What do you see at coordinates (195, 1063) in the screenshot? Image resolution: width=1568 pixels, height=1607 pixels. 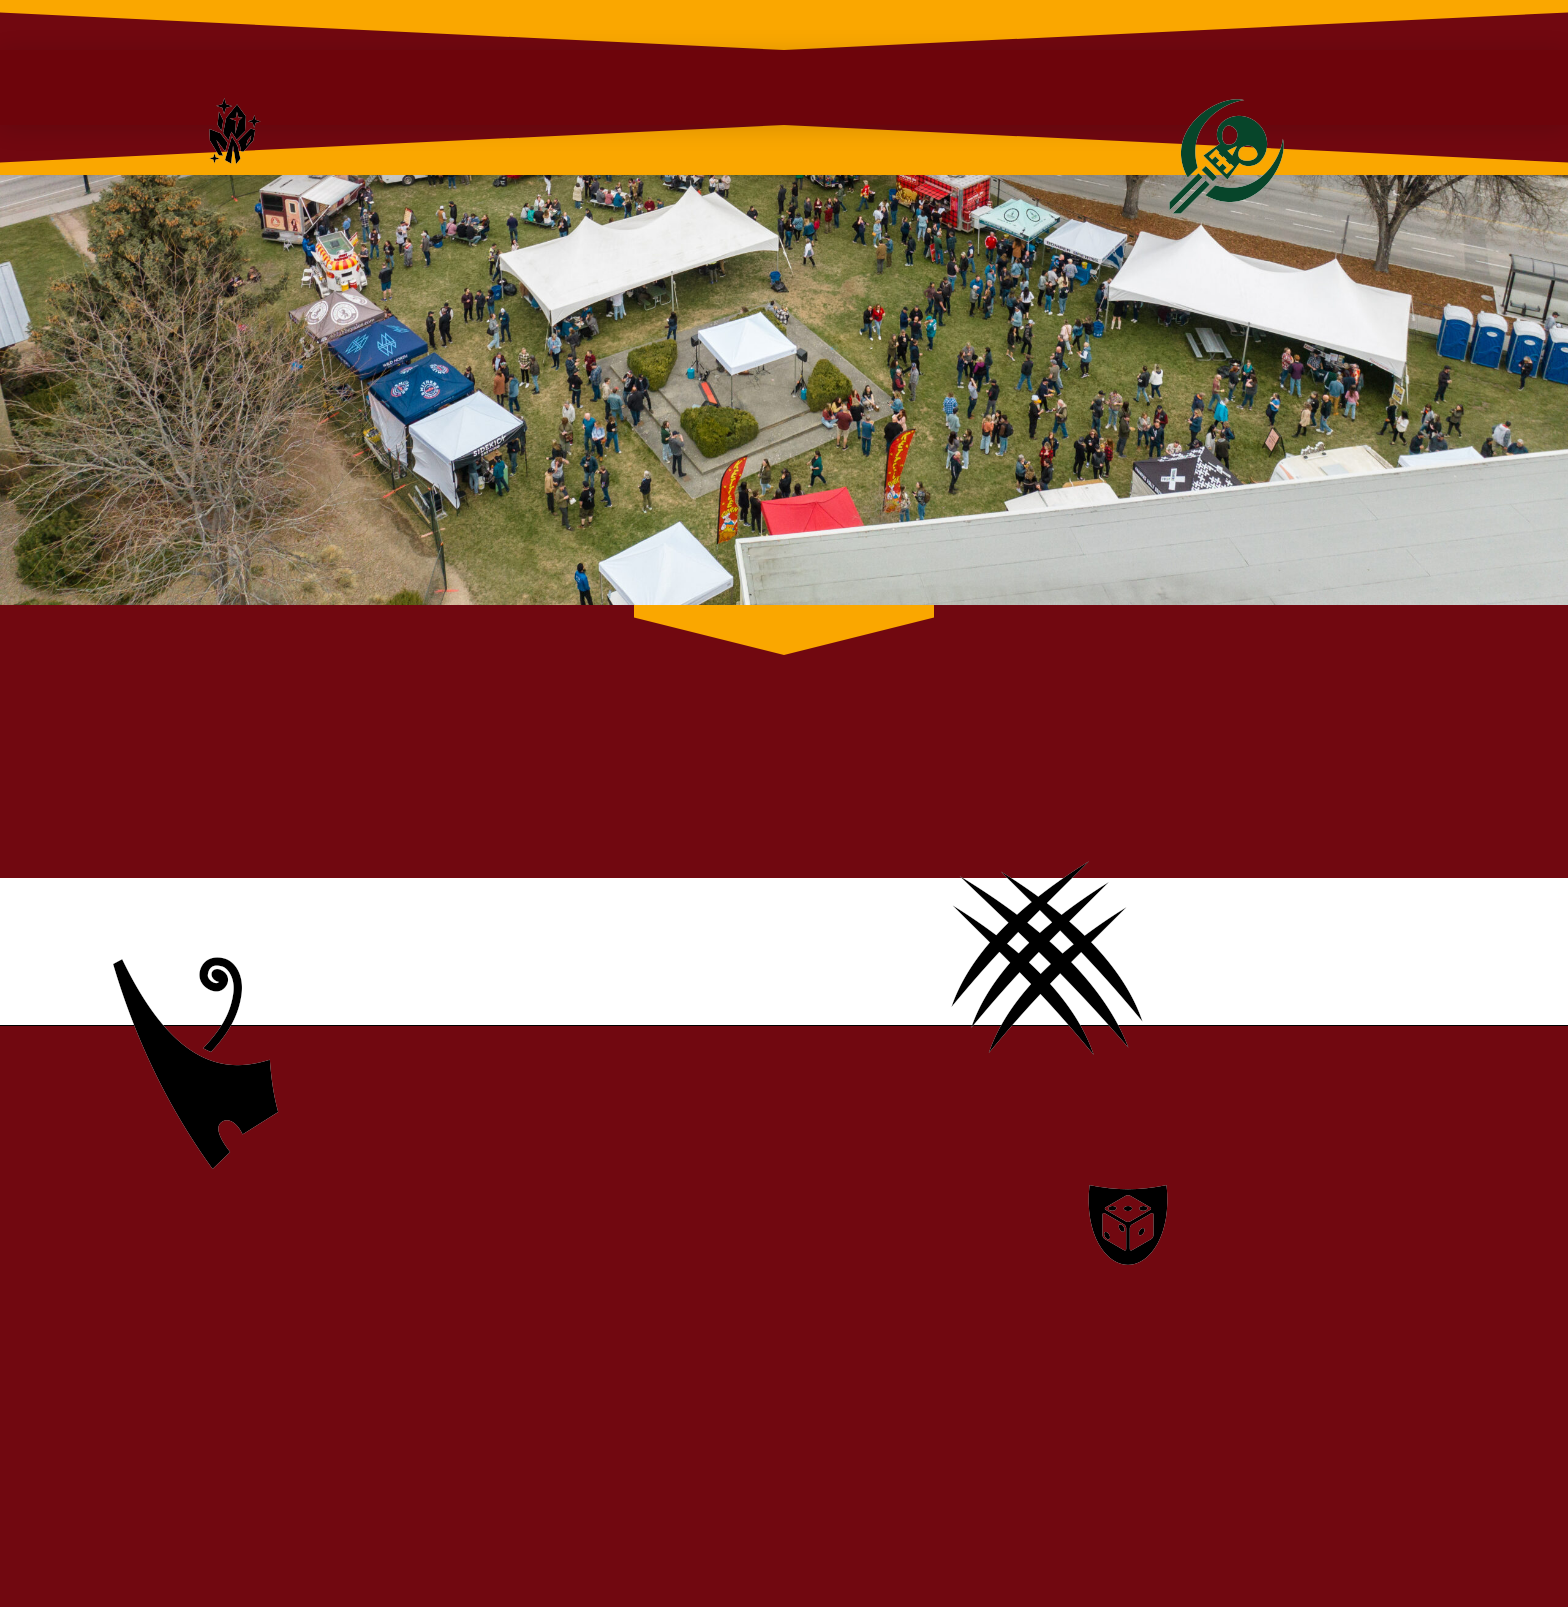 I see `select the deshret (ancient Egyptian red crown) symbol` at bounding box center [195, 1063].